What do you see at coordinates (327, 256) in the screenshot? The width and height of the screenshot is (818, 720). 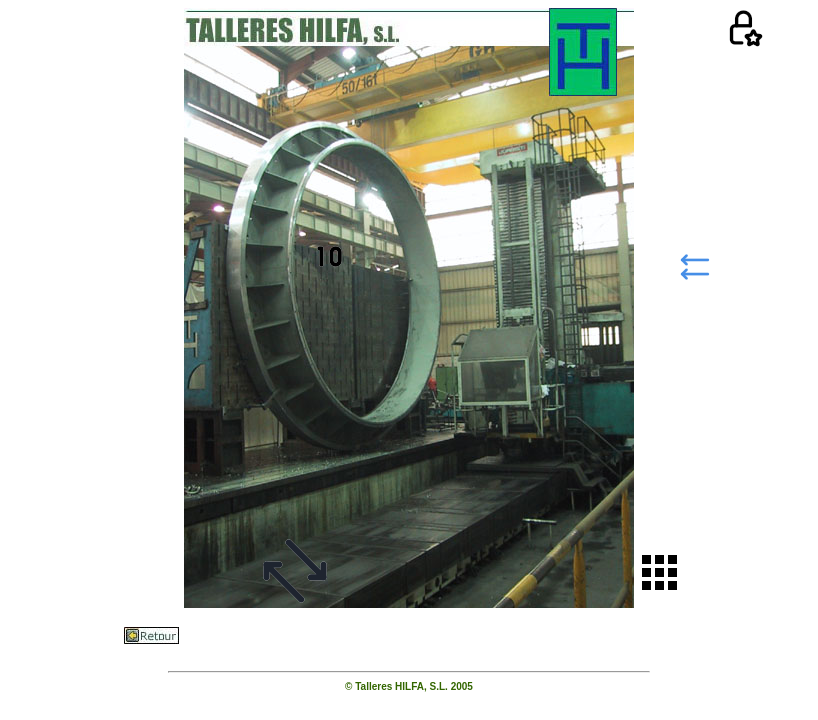 I see `indicates item number 10 in a list or sequence` at bounding box center [327, 256].